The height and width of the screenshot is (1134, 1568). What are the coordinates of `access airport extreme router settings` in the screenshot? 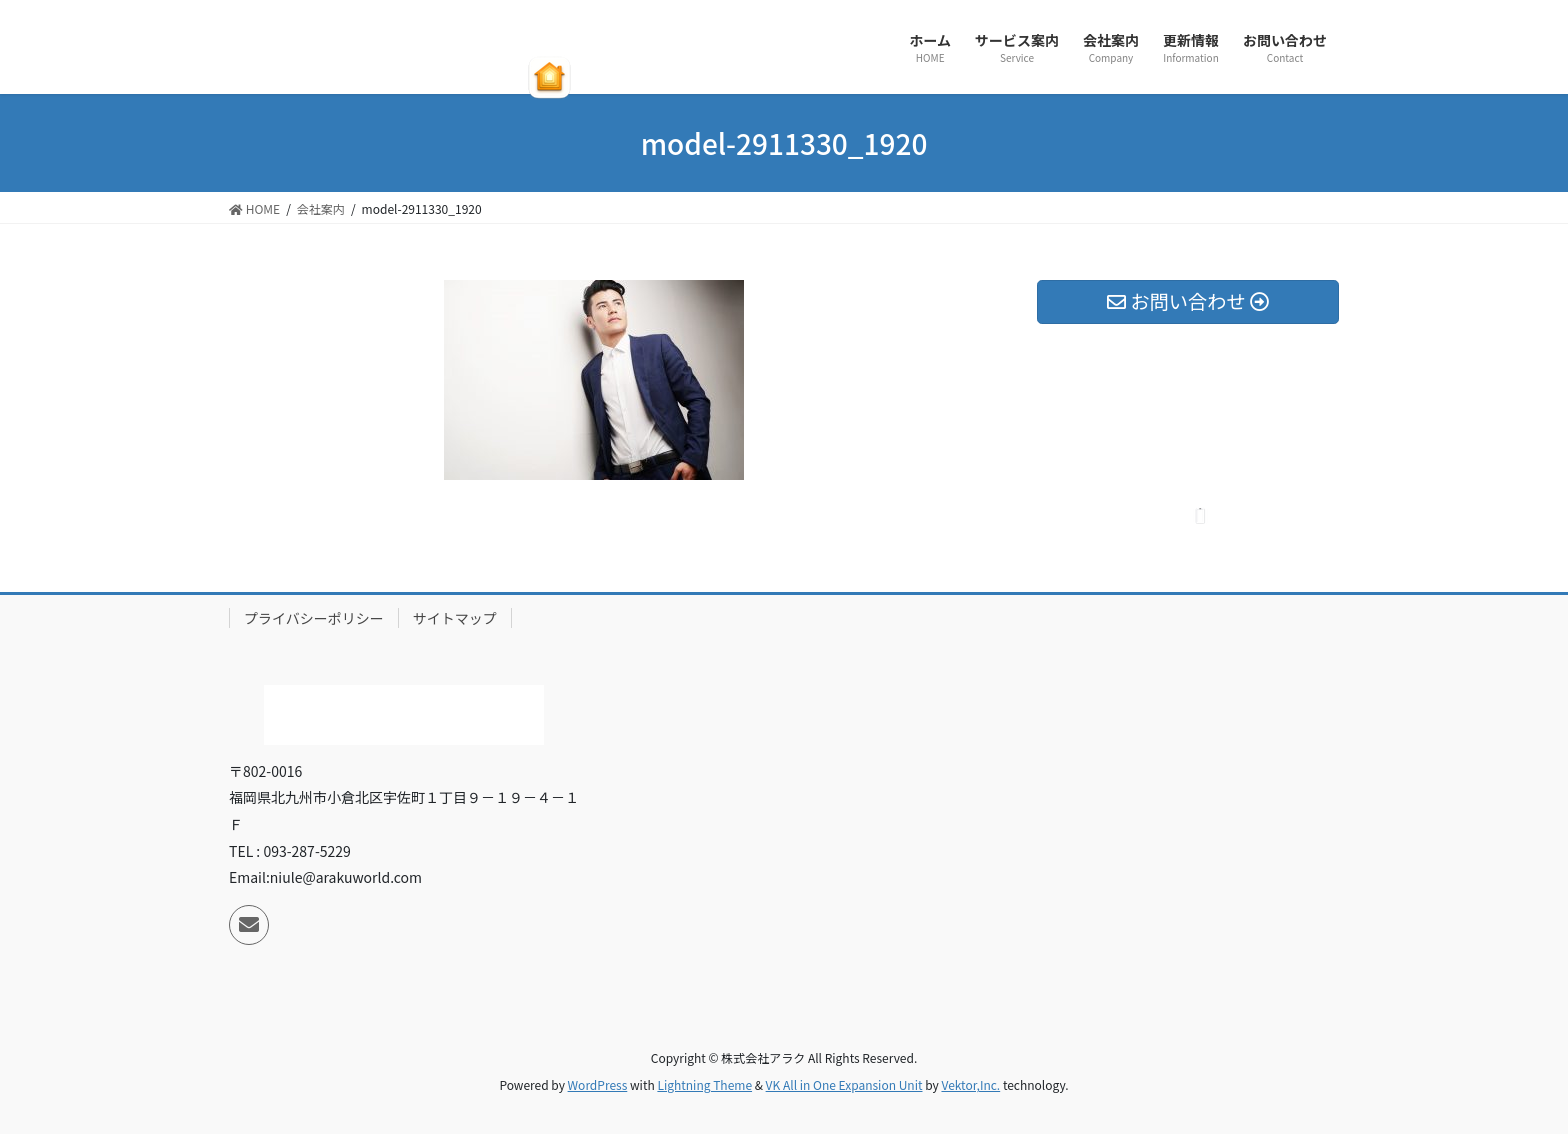 It's located at (1200, 515).